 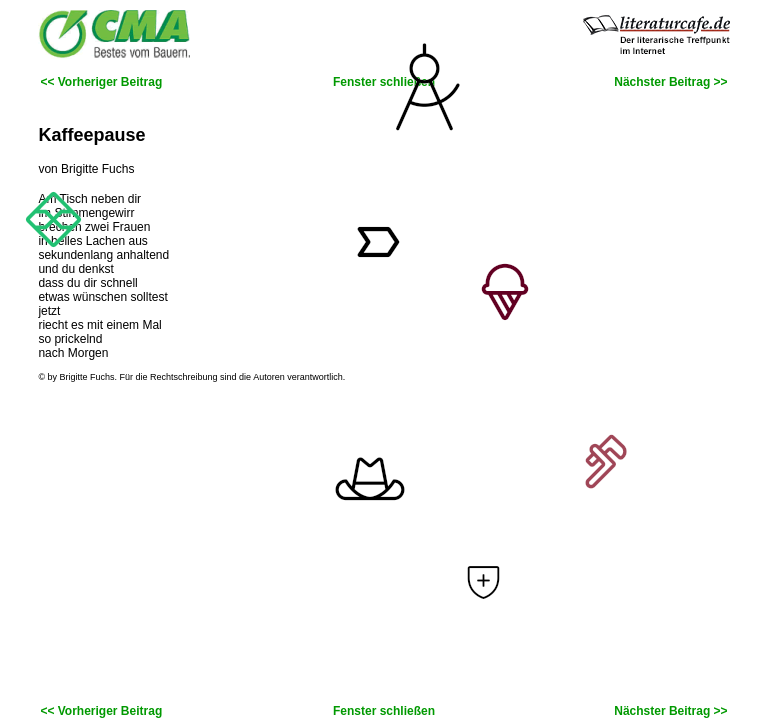 What do you see at coordinates (483, 580) in the screenshot?
I see `add new security protection` at bounding box center [483, 580].